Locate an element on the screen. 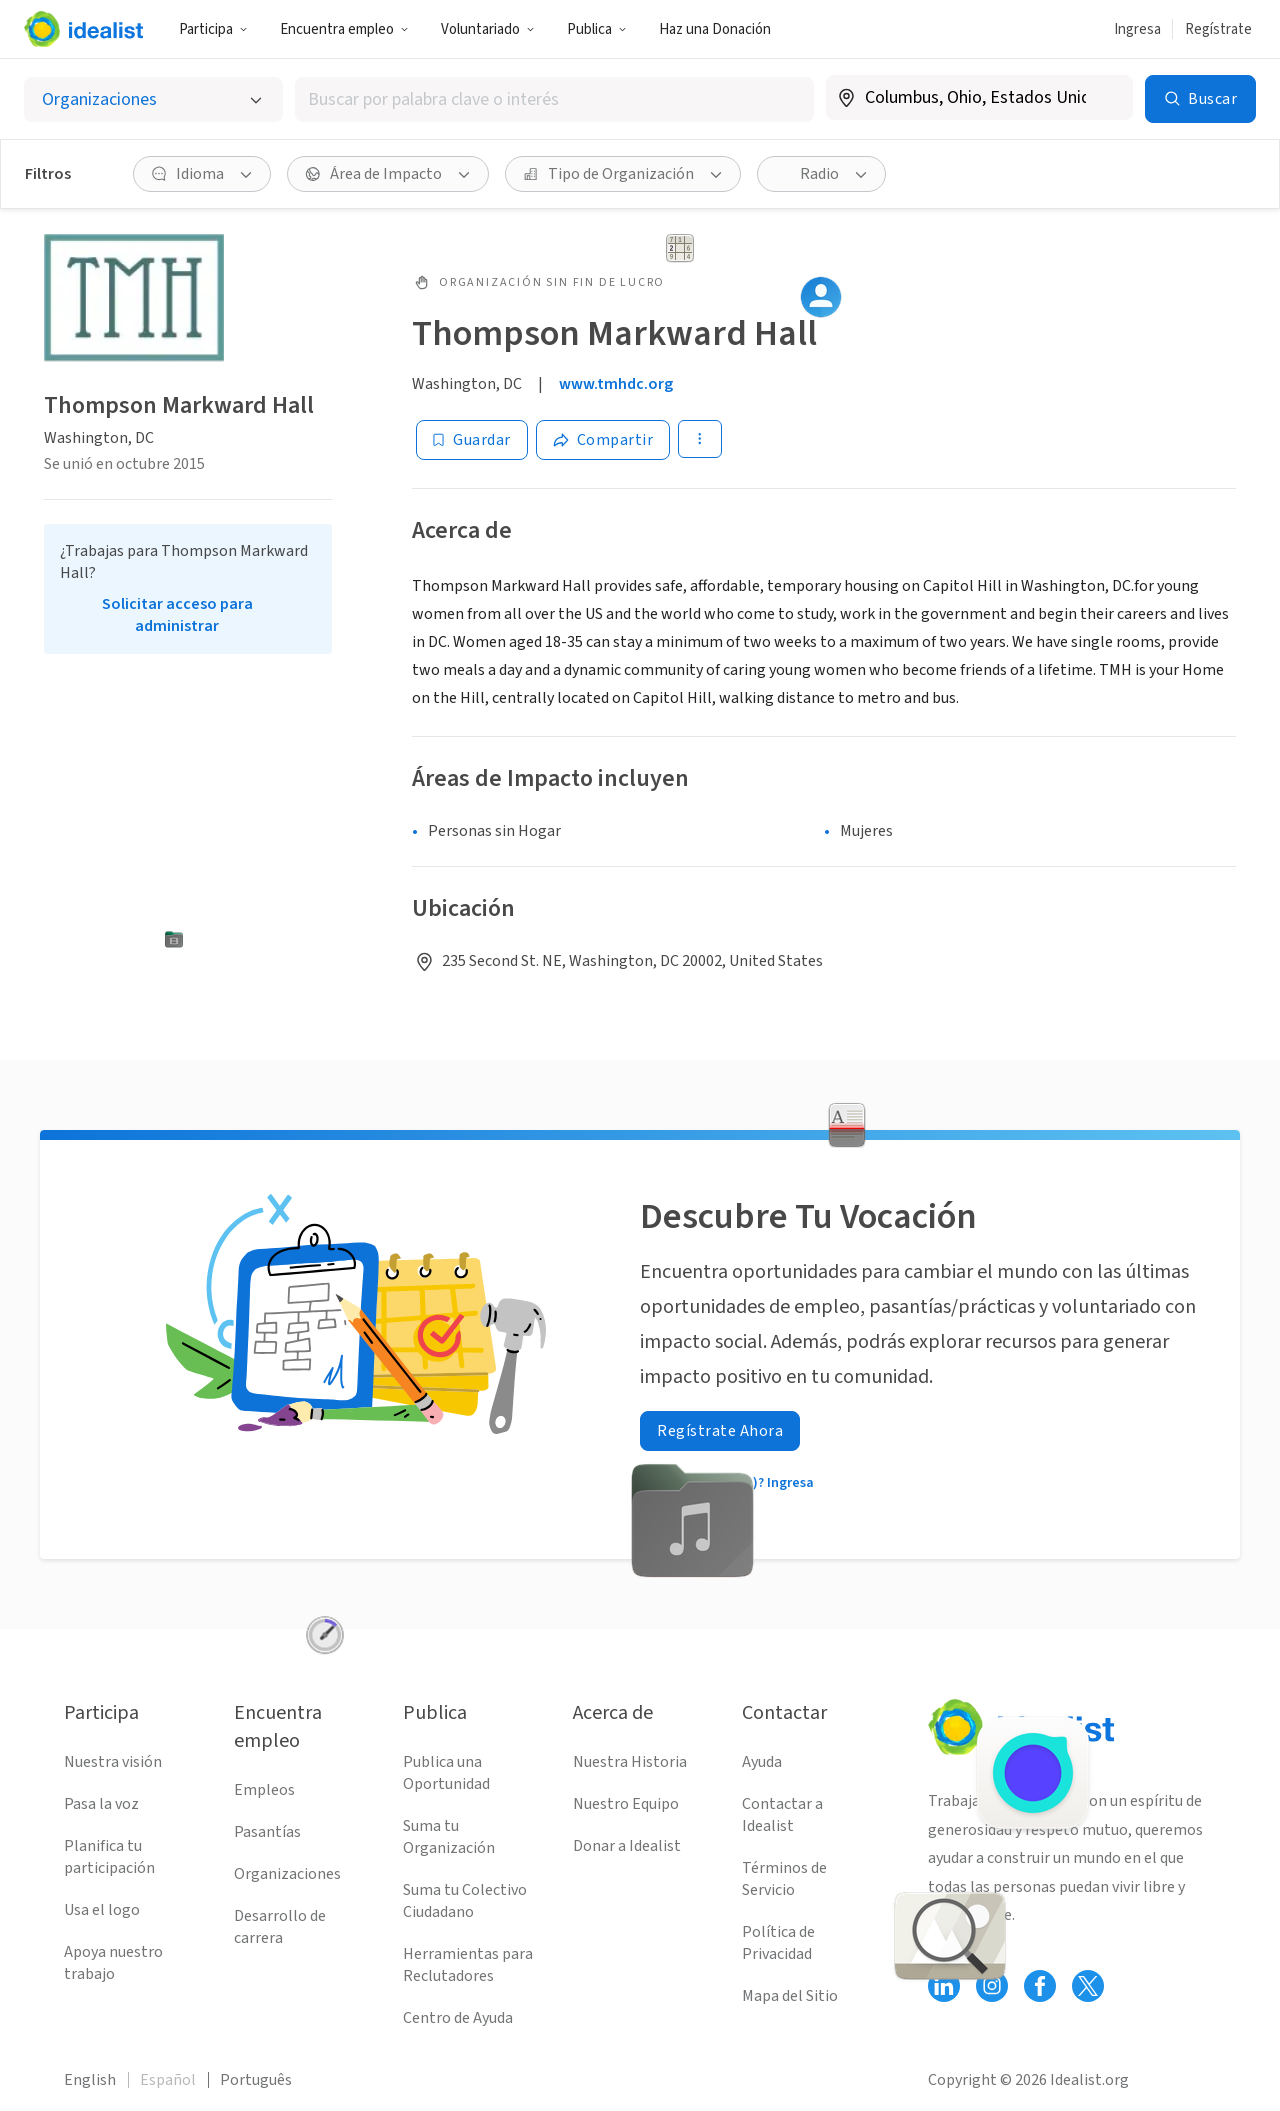  open document scanner app is located at coordinates (847, 1125).